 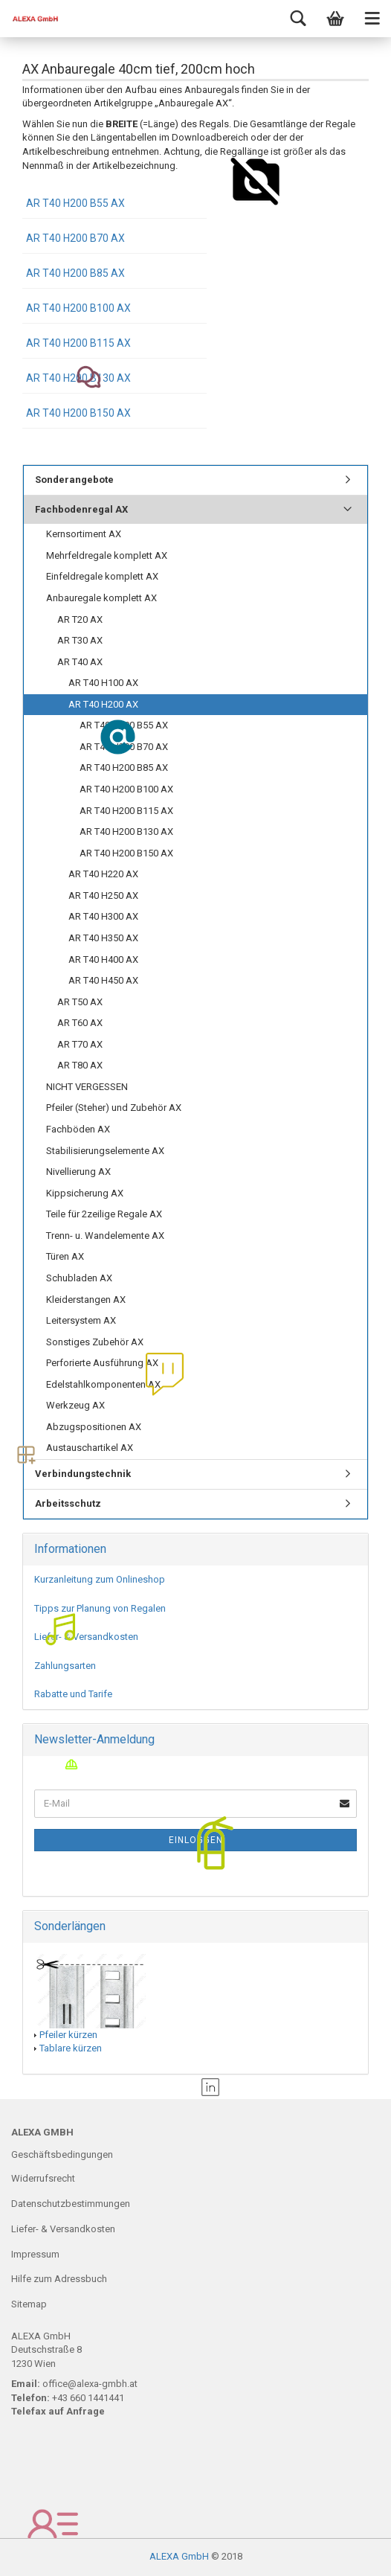 I want to click on open the Twitch app, so click(x=164, y=1371).